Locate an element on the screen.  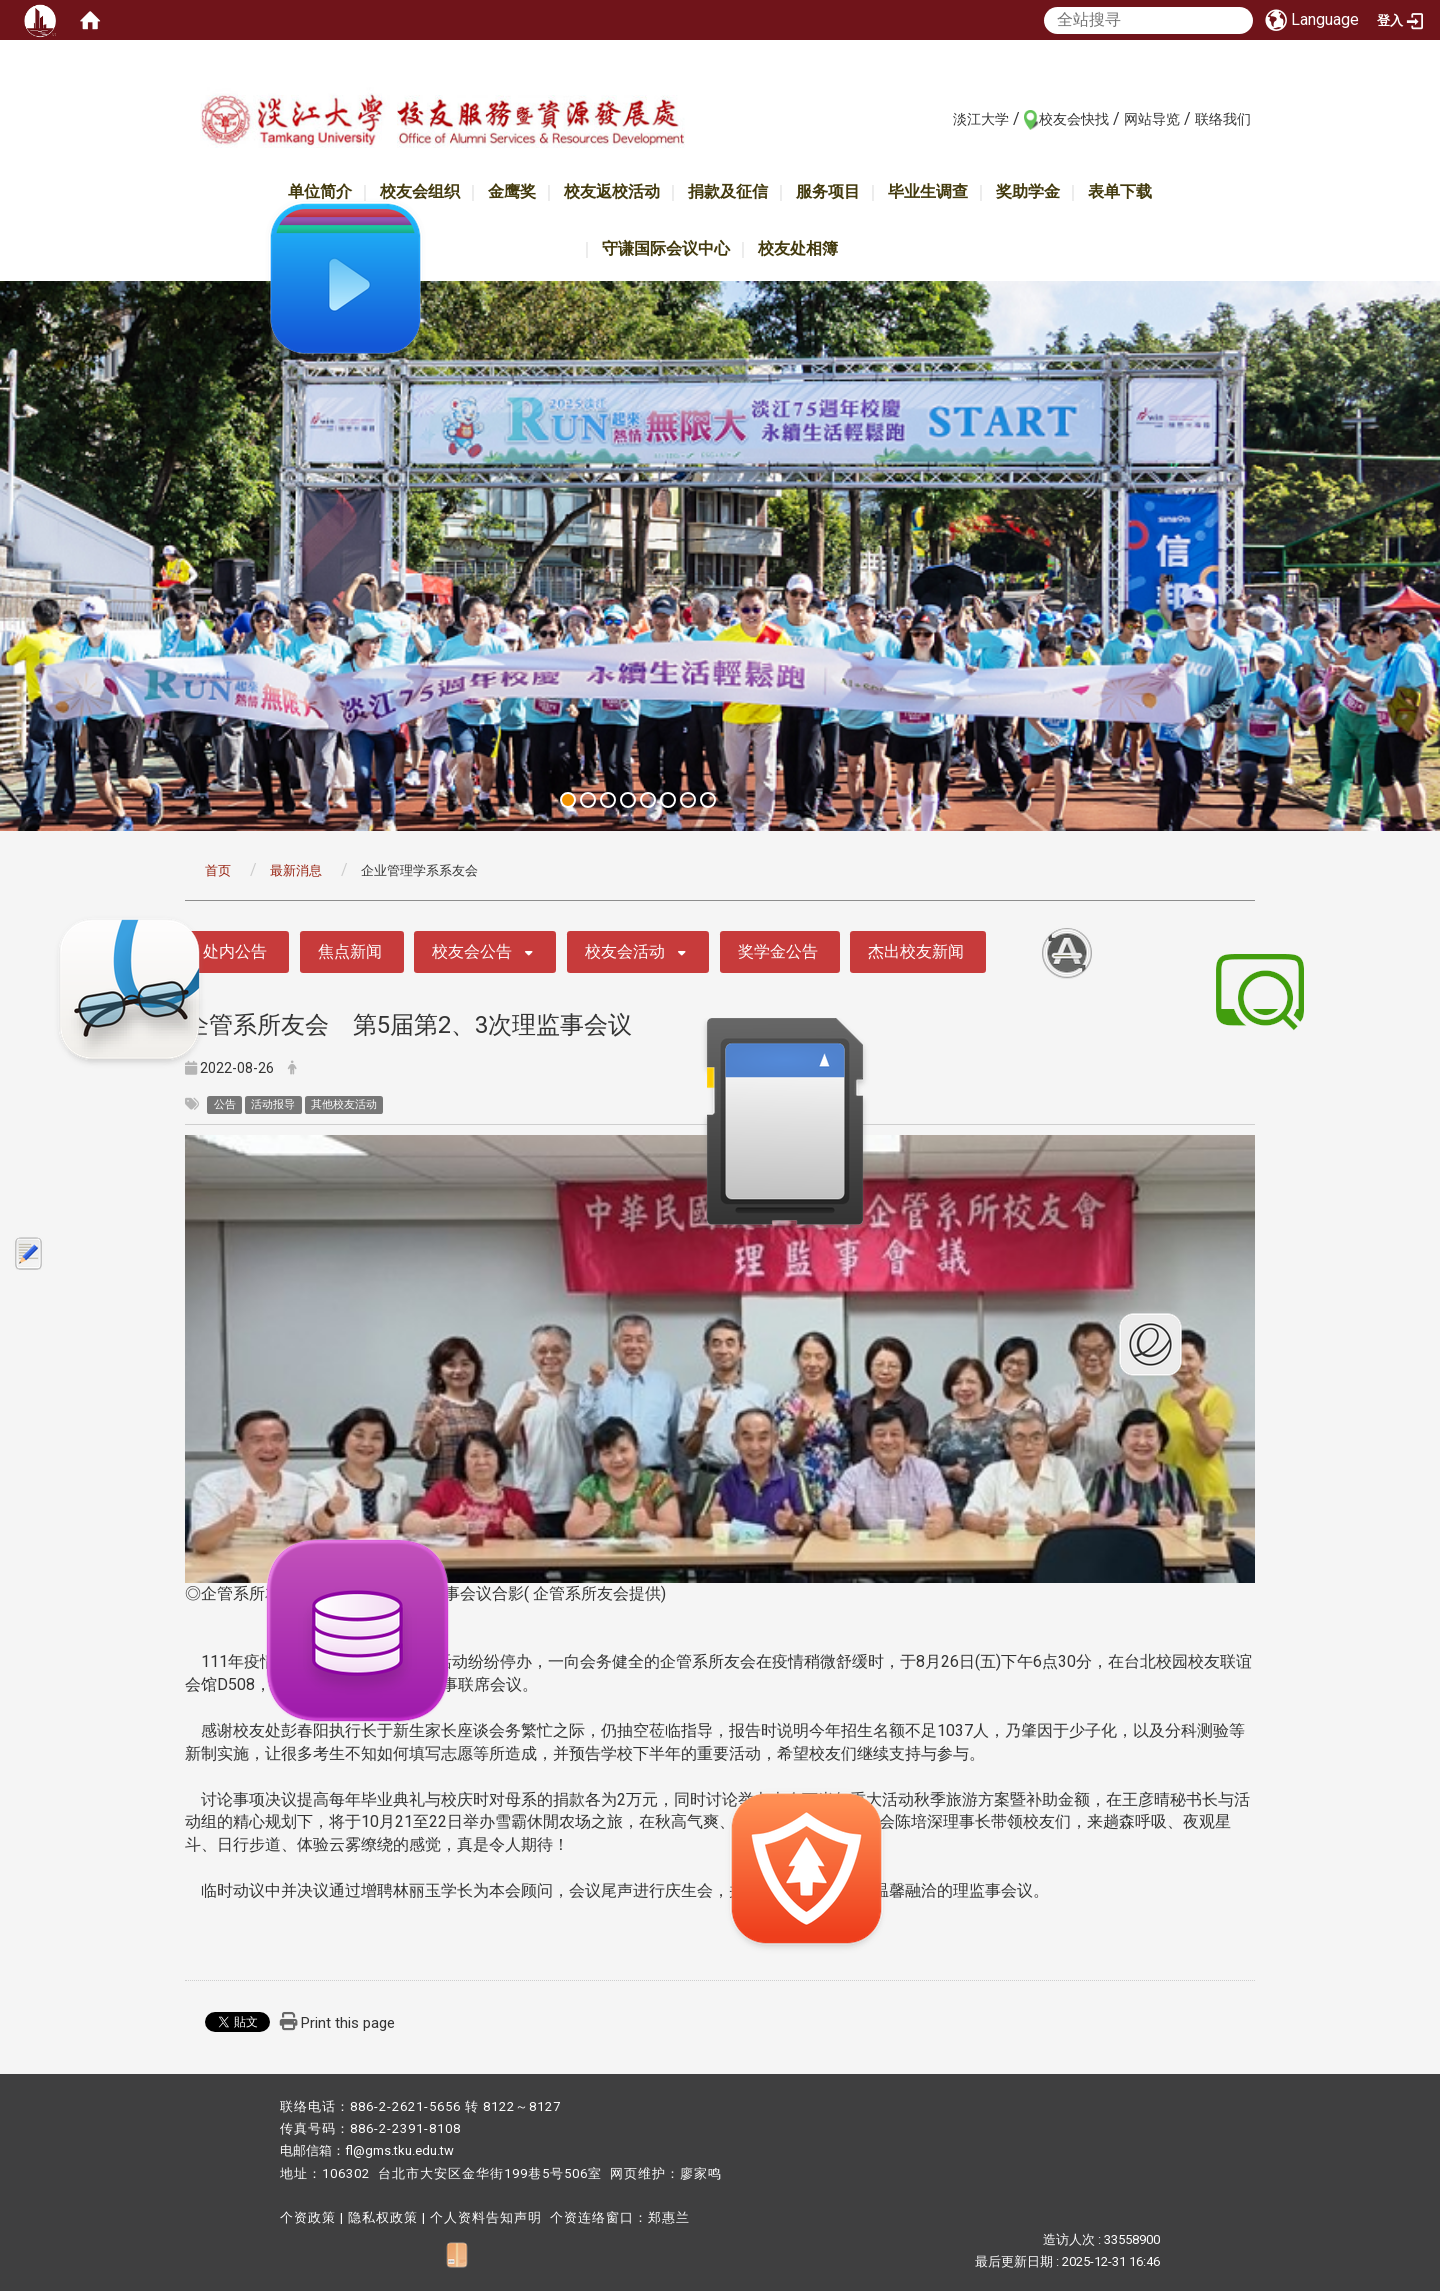
launch elementary OS app or settings is located at coordinates (1150, 1344).